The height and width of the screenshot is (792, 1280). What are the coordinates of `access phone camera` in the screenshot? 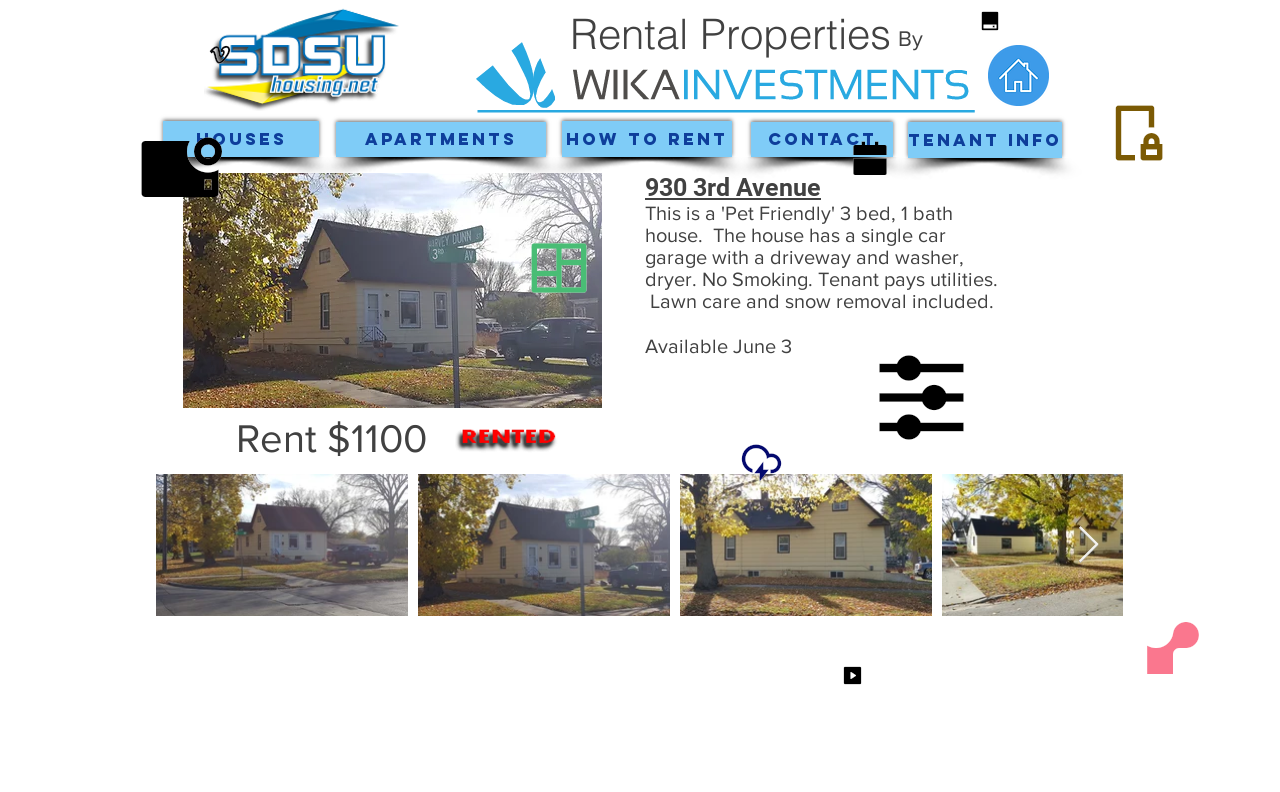 It's located at (180, 169).